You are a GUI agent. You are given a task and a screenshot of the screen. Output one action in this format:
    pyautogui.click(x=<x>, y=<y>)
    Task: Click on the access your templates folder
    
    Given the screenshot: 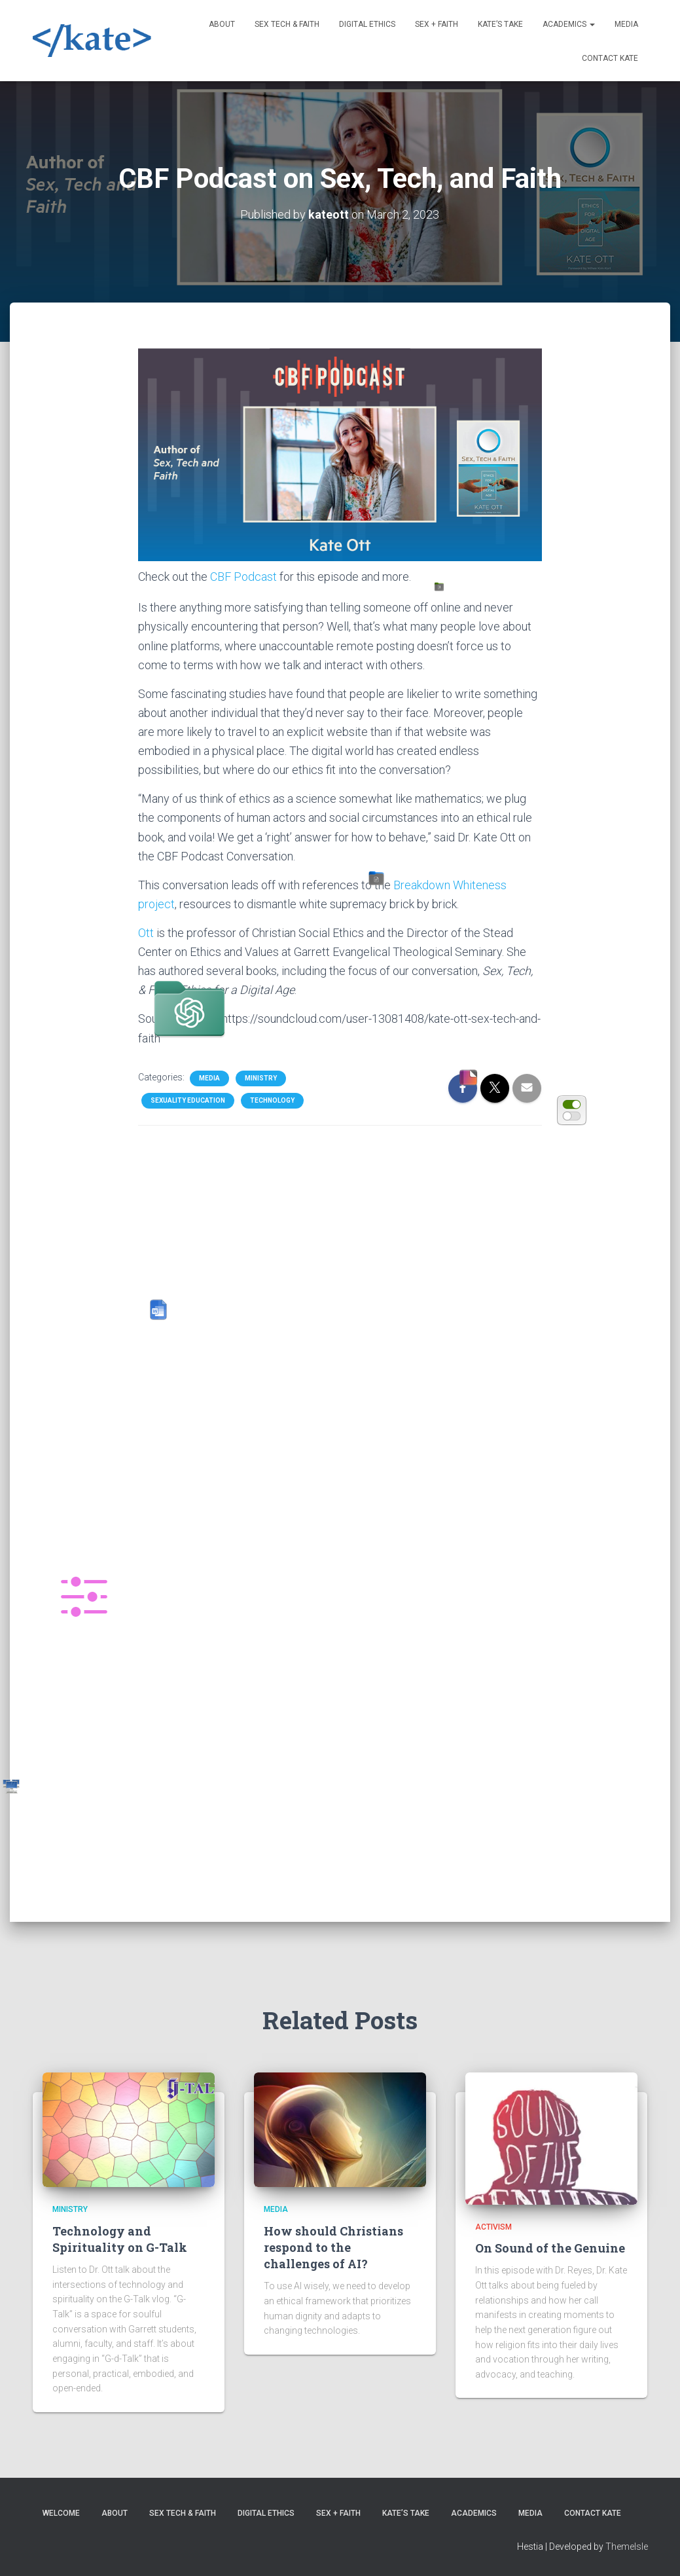 What is the action you would take?
    pyautogui.click(x=439, y=587)
    